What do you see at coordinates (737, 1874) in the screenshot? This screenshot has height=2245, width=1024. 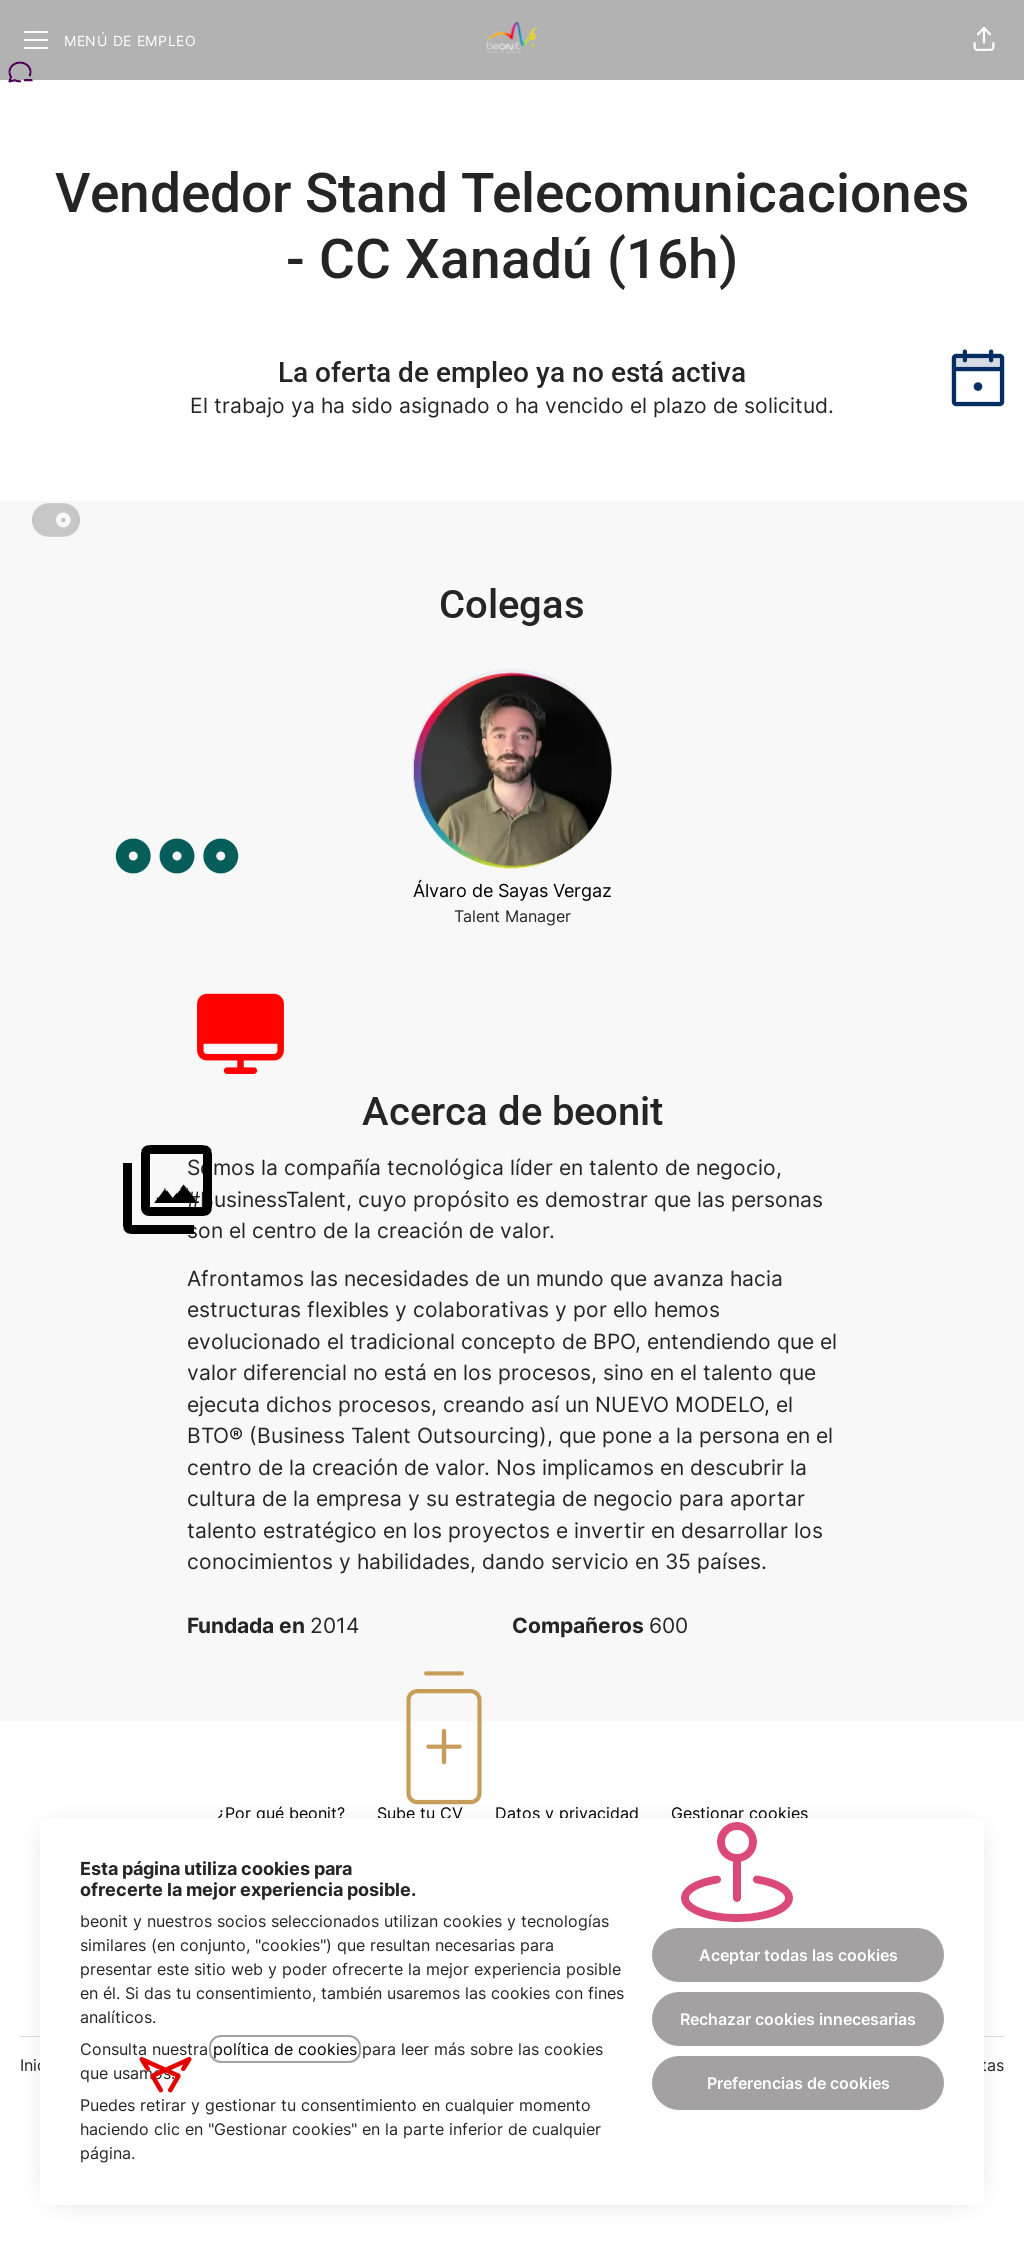 I see `view location area or radius` at bounding box center [737, 1874].